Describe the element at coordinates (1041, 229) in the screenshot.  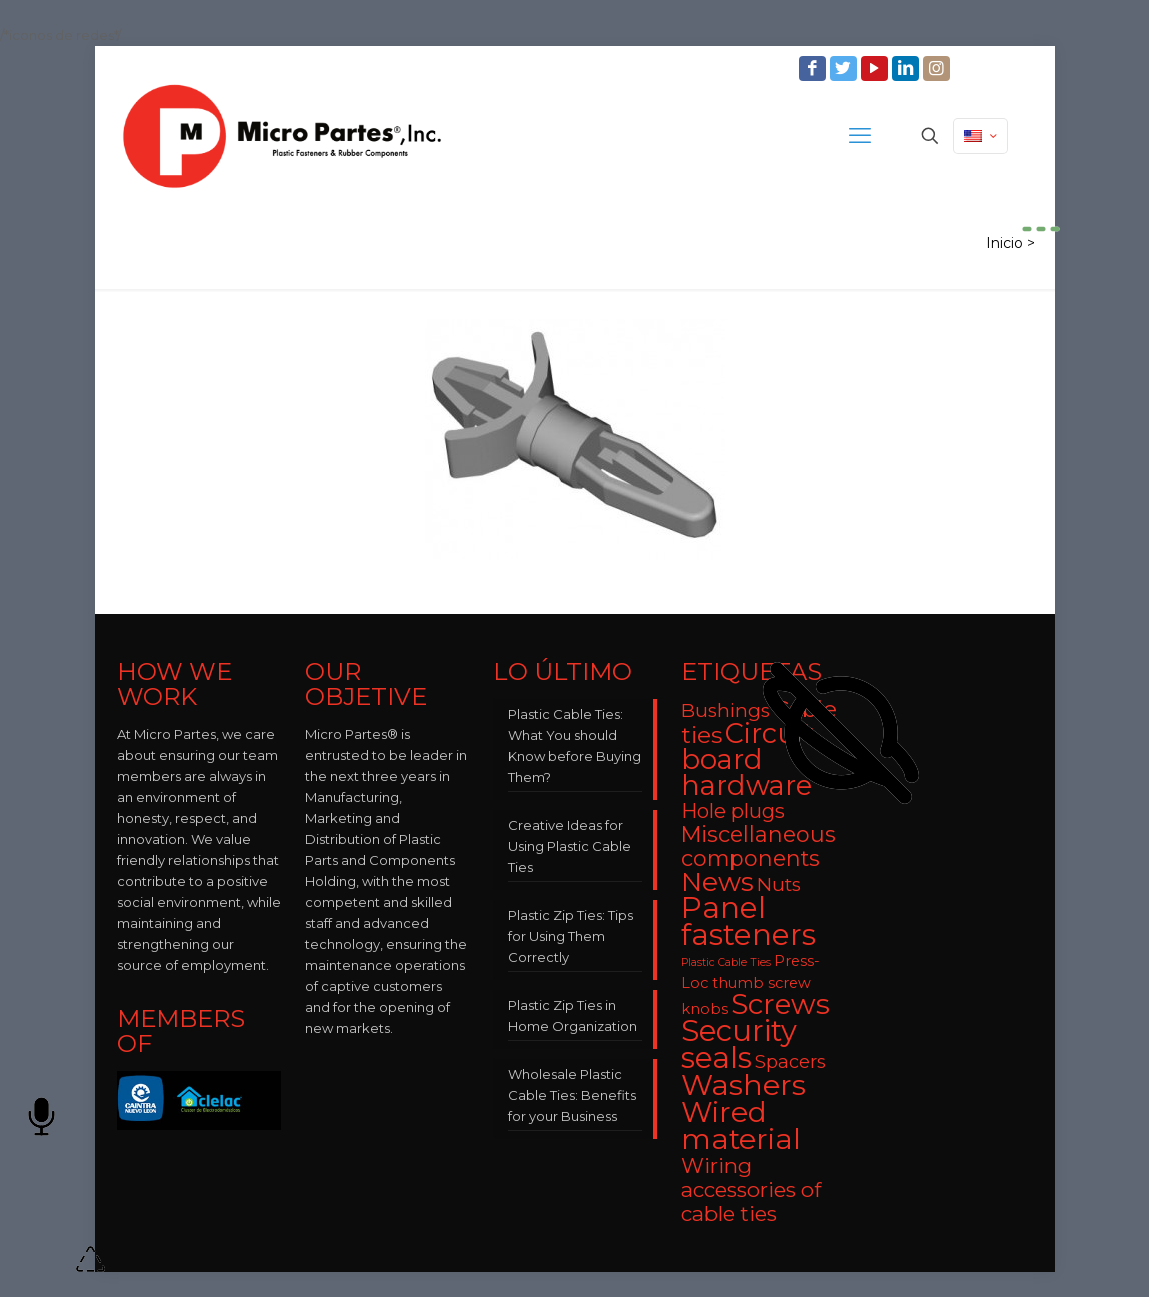
I see `indicates a dashed line or border style option` at that location.